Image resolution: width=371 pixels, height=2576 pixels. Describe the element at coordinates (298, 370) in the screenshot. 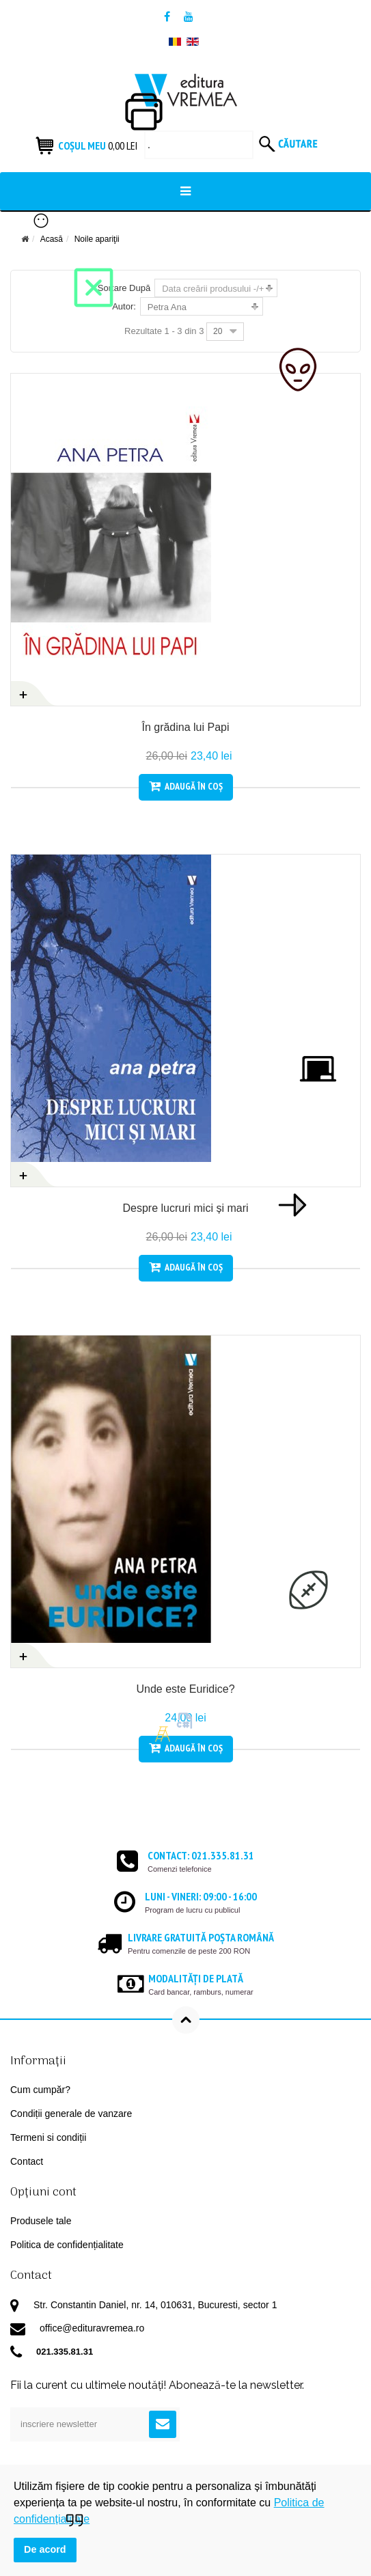

I see `alien or extraterrestrial theme indicator` at that location.